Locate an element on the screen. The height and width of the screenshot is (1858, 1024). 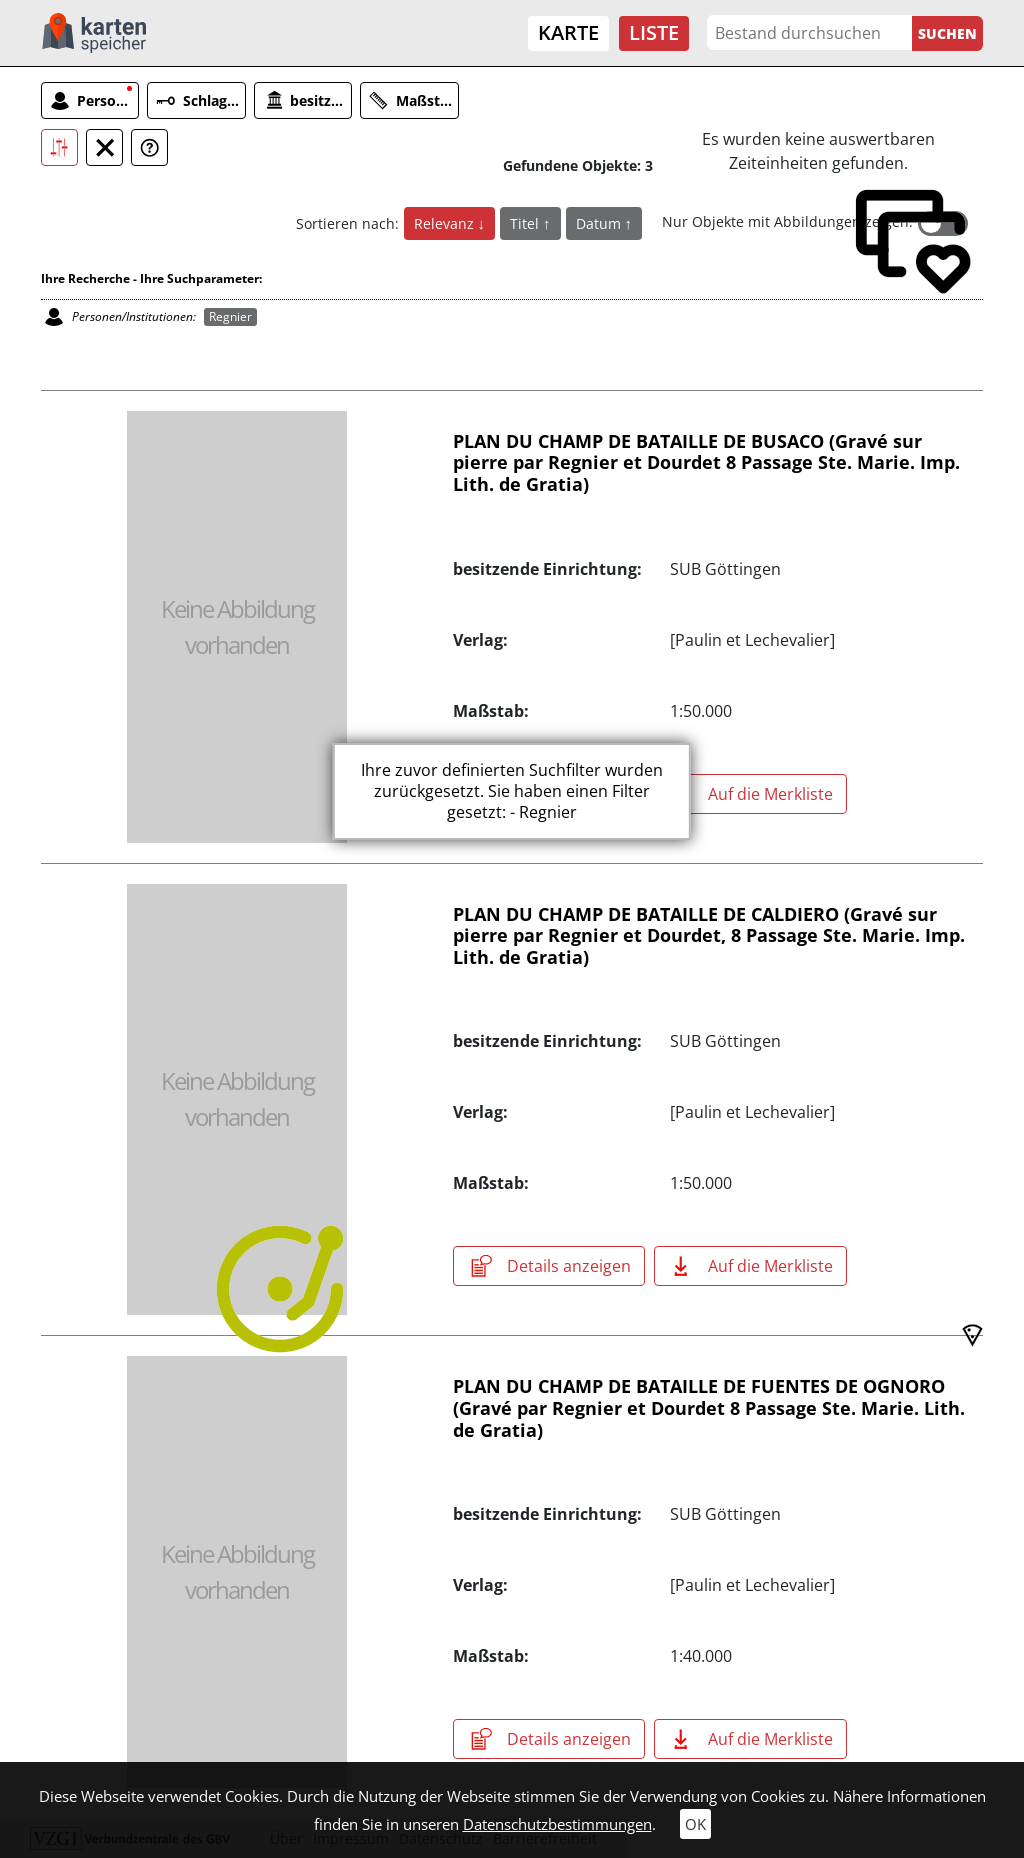
access music or audio library is located at coordinates (280, 1289).